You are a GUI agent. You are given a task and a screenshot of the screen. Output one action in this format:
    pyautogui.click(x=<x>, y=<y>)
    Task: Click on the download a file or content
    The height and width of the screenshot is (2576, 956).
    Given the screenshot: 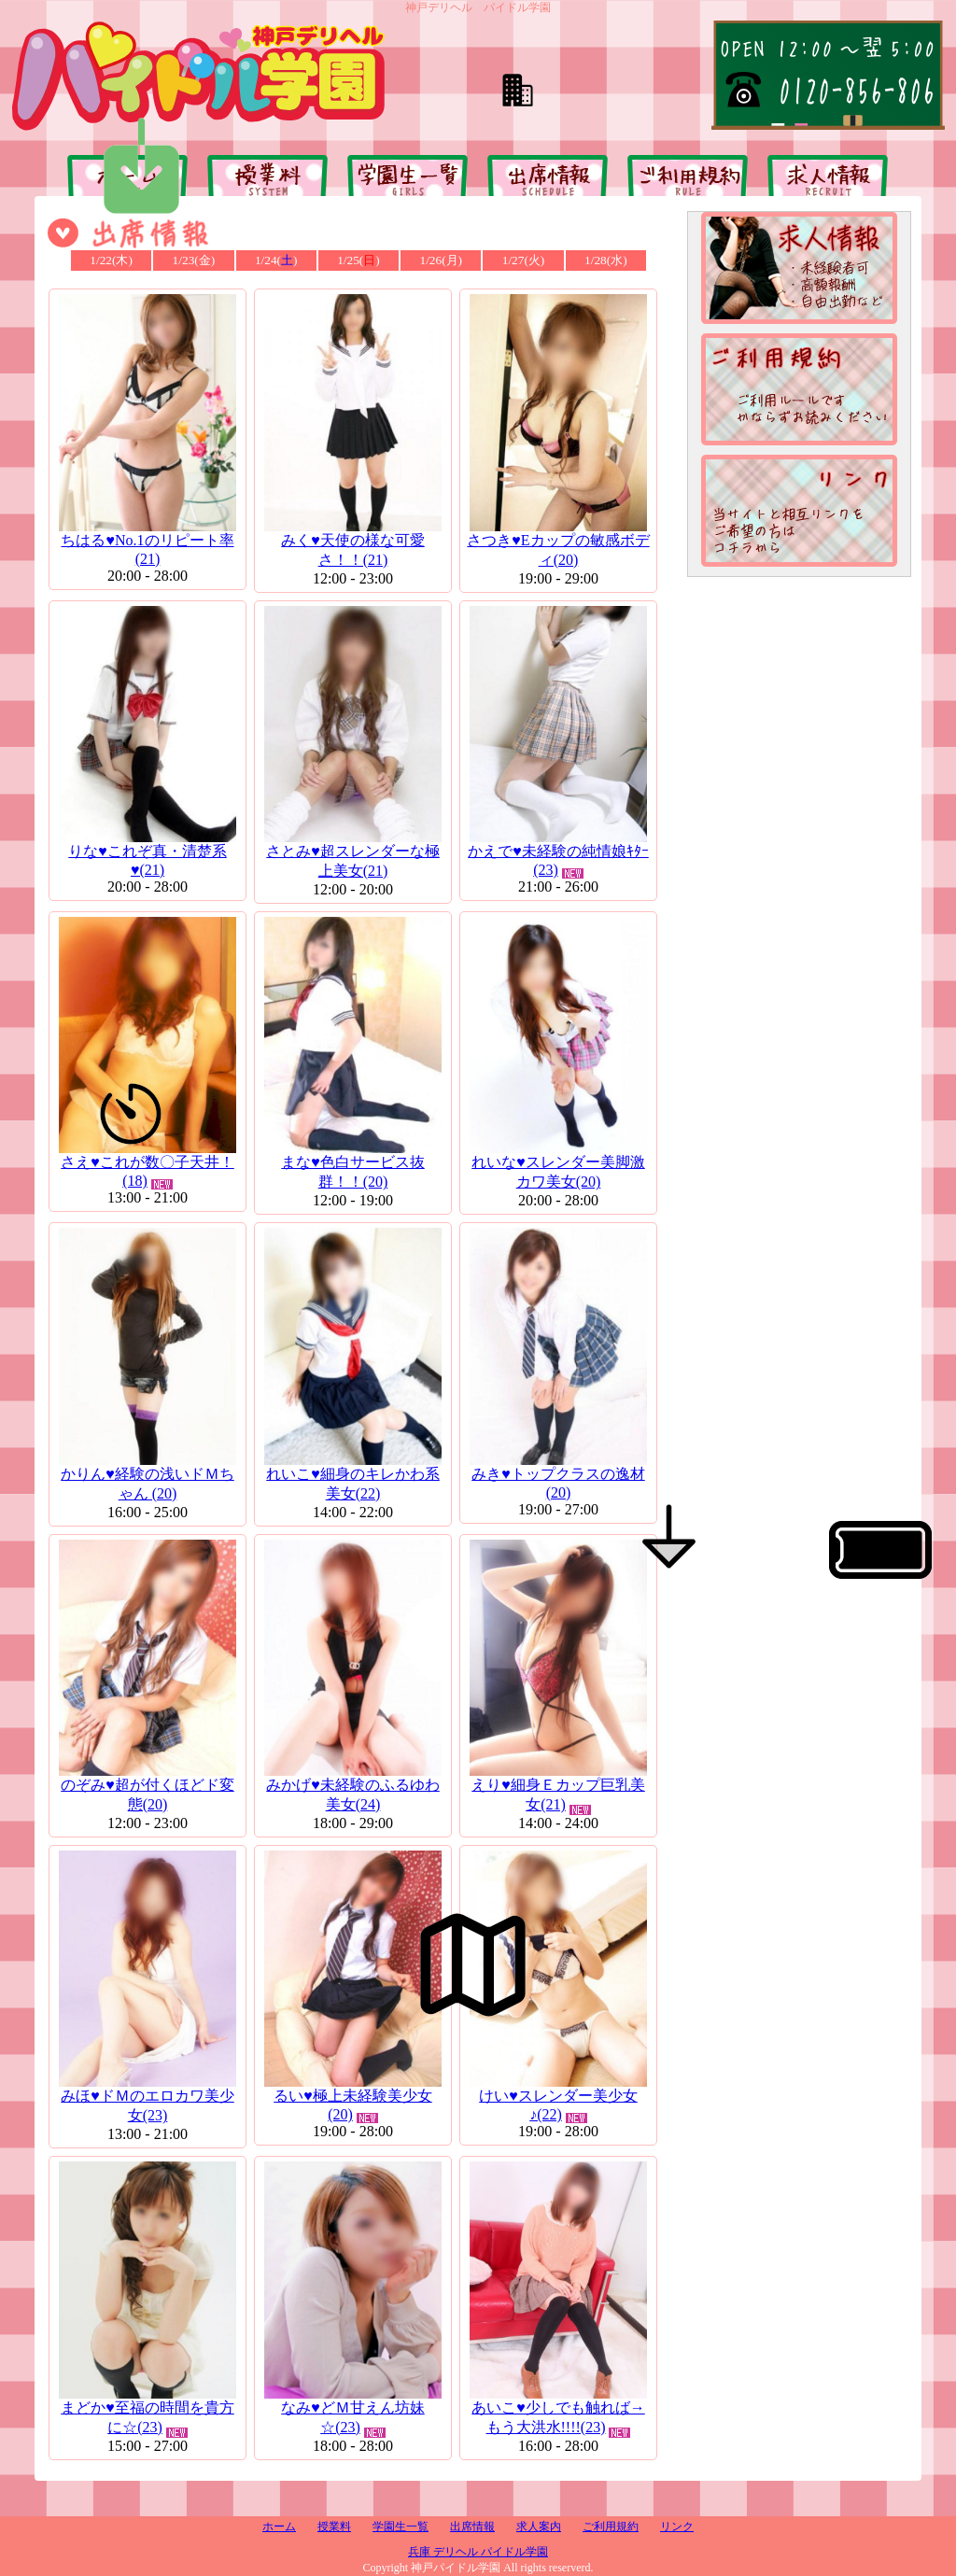 What is the action you would take?
    pyautogui.click(x=141, y=165)
    